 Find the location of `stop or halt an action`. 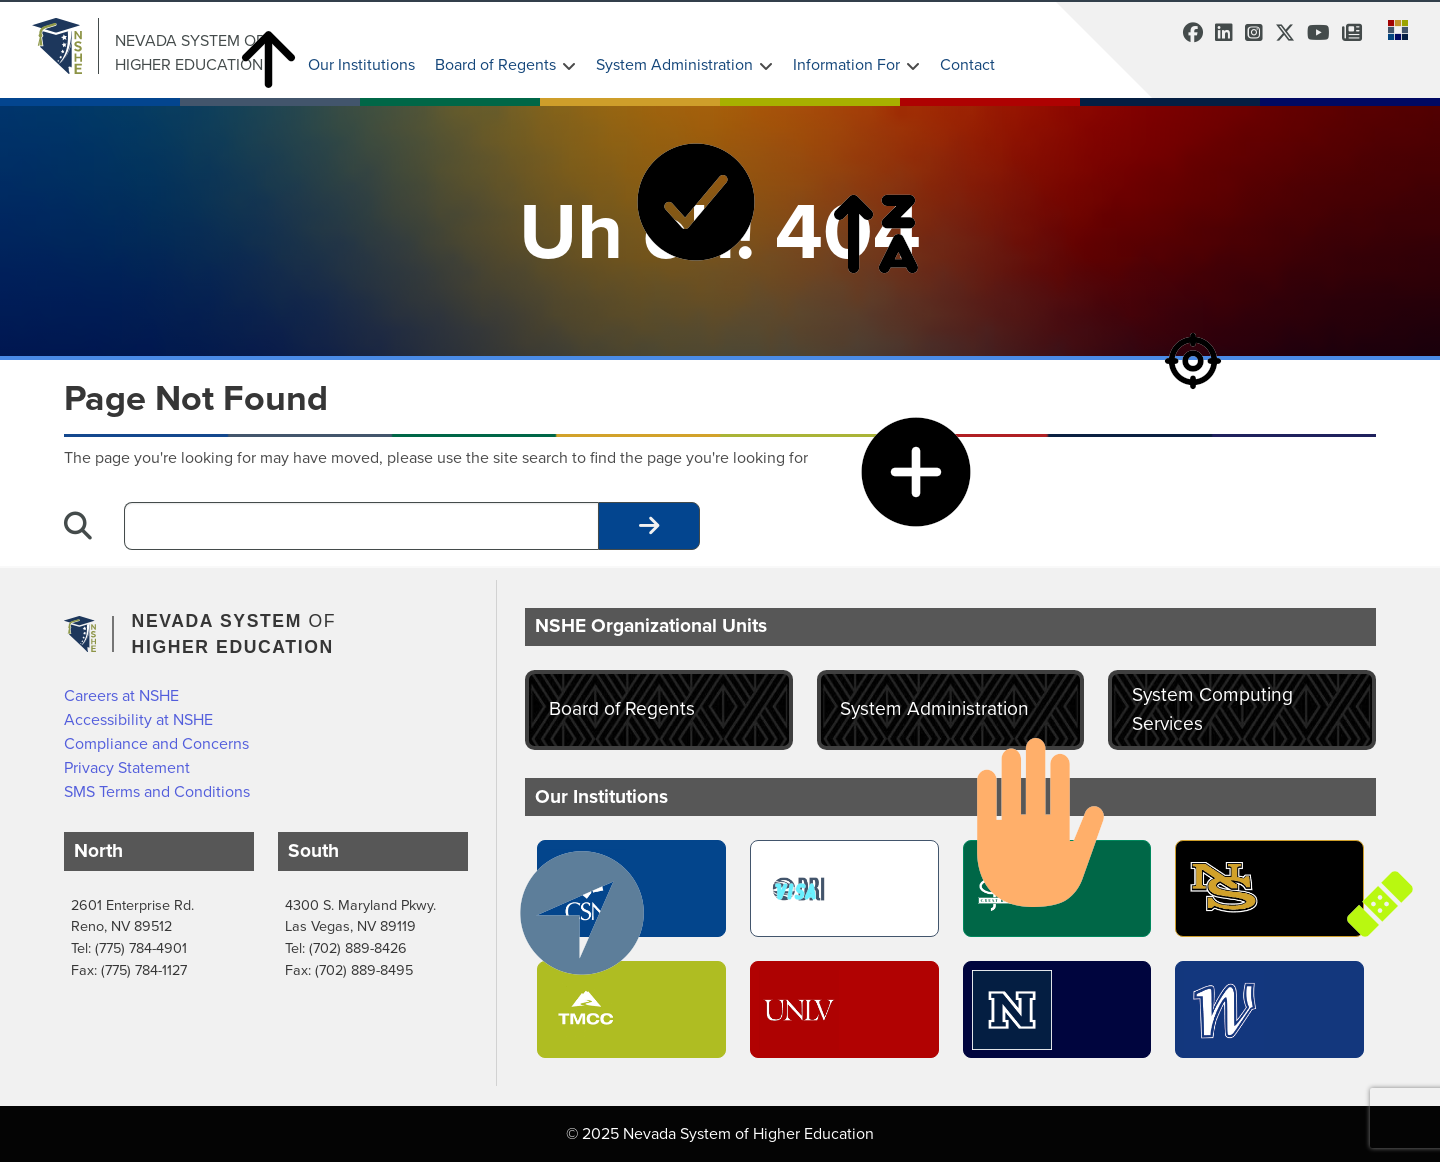

stop or halt an action is located at coordinates (1040, 822).